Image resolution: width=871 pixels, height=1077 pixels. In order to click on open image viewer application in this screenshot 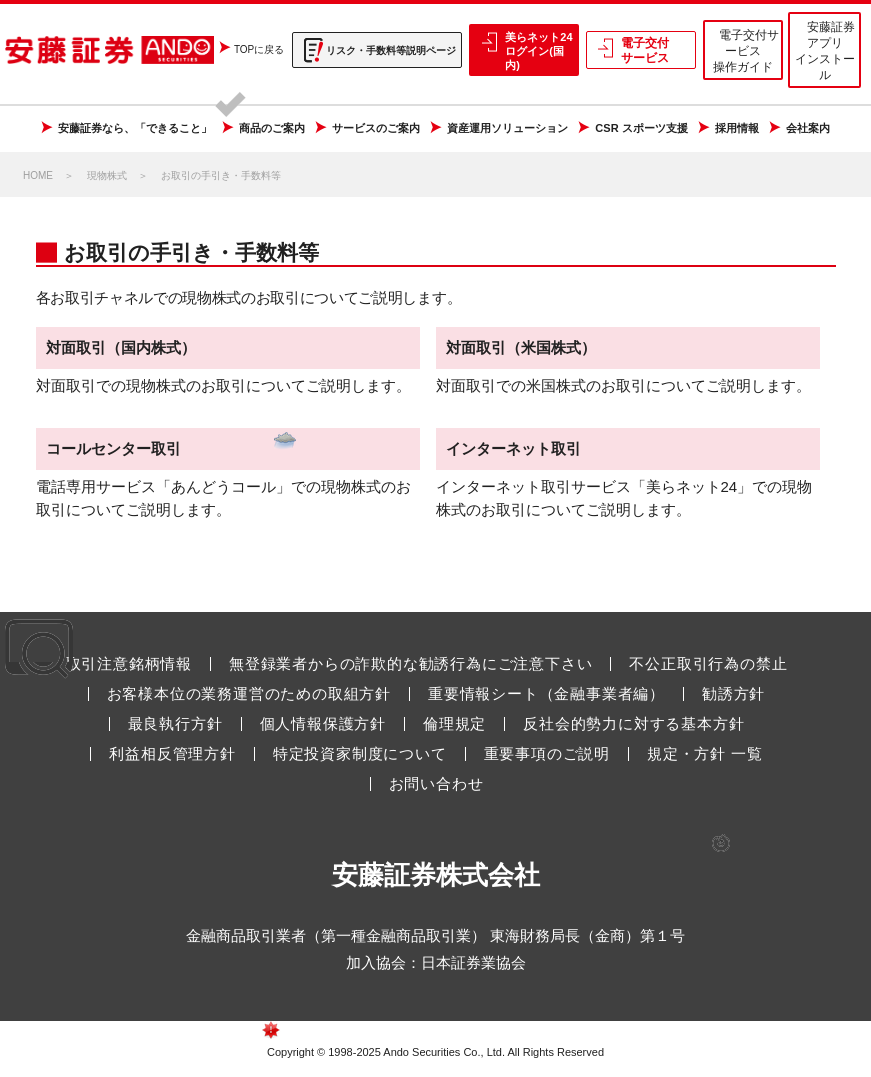, I will do `click(39, 645)`.